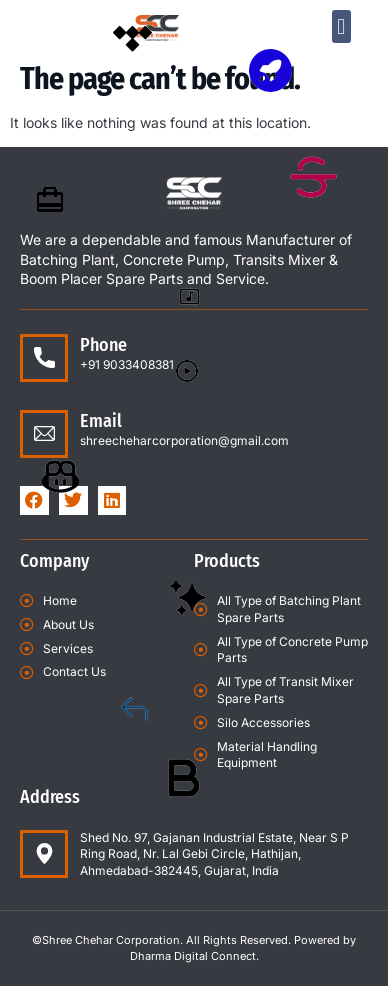 The height and width of the screenshot is (986, 388). Describe the element at coordinates (60, 476) in the screenshot. I see `access github copilot ai assistant` at that location.